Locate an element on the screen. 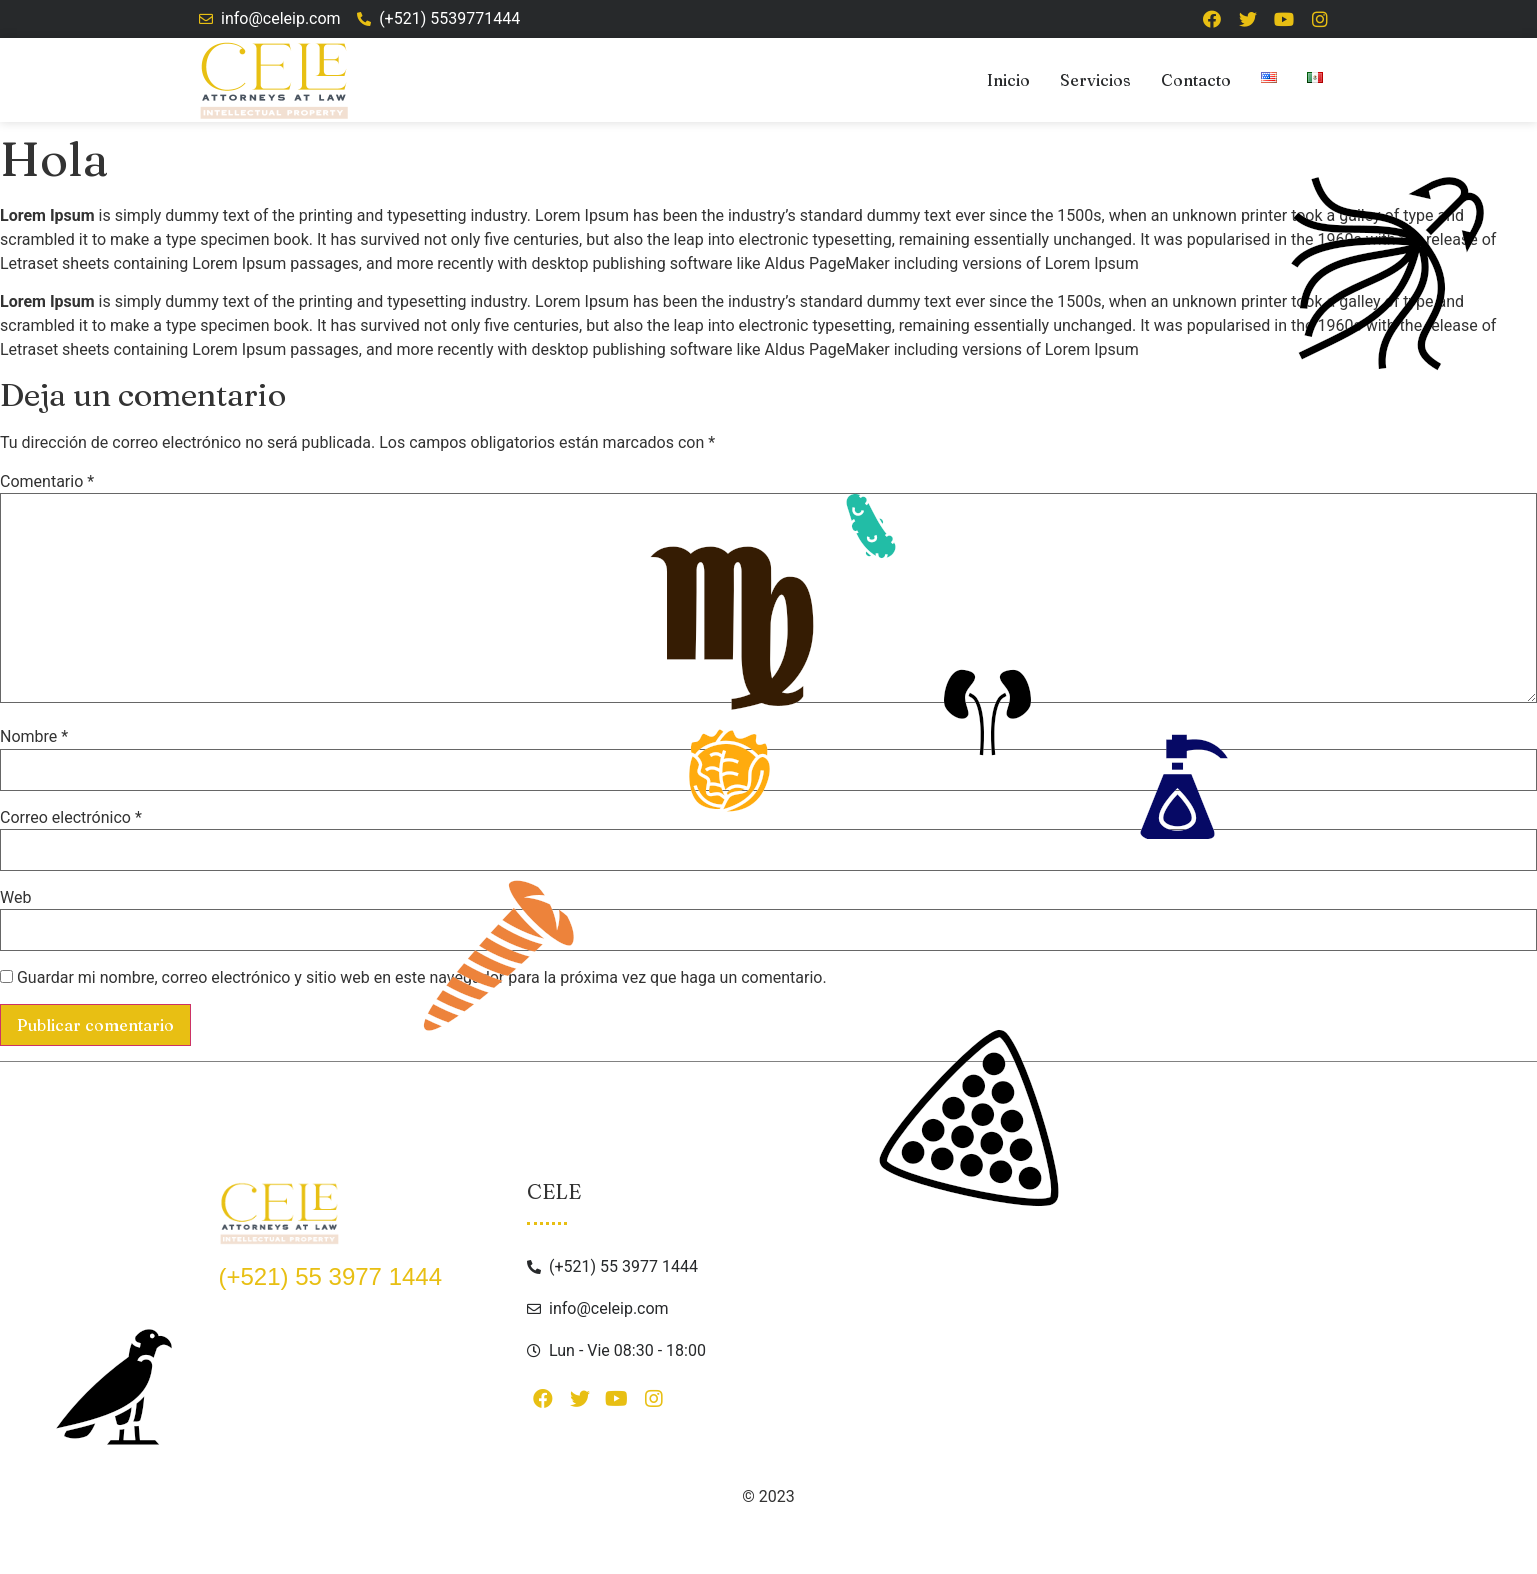  start a new game of pool is located at coordinates (969, 1118).